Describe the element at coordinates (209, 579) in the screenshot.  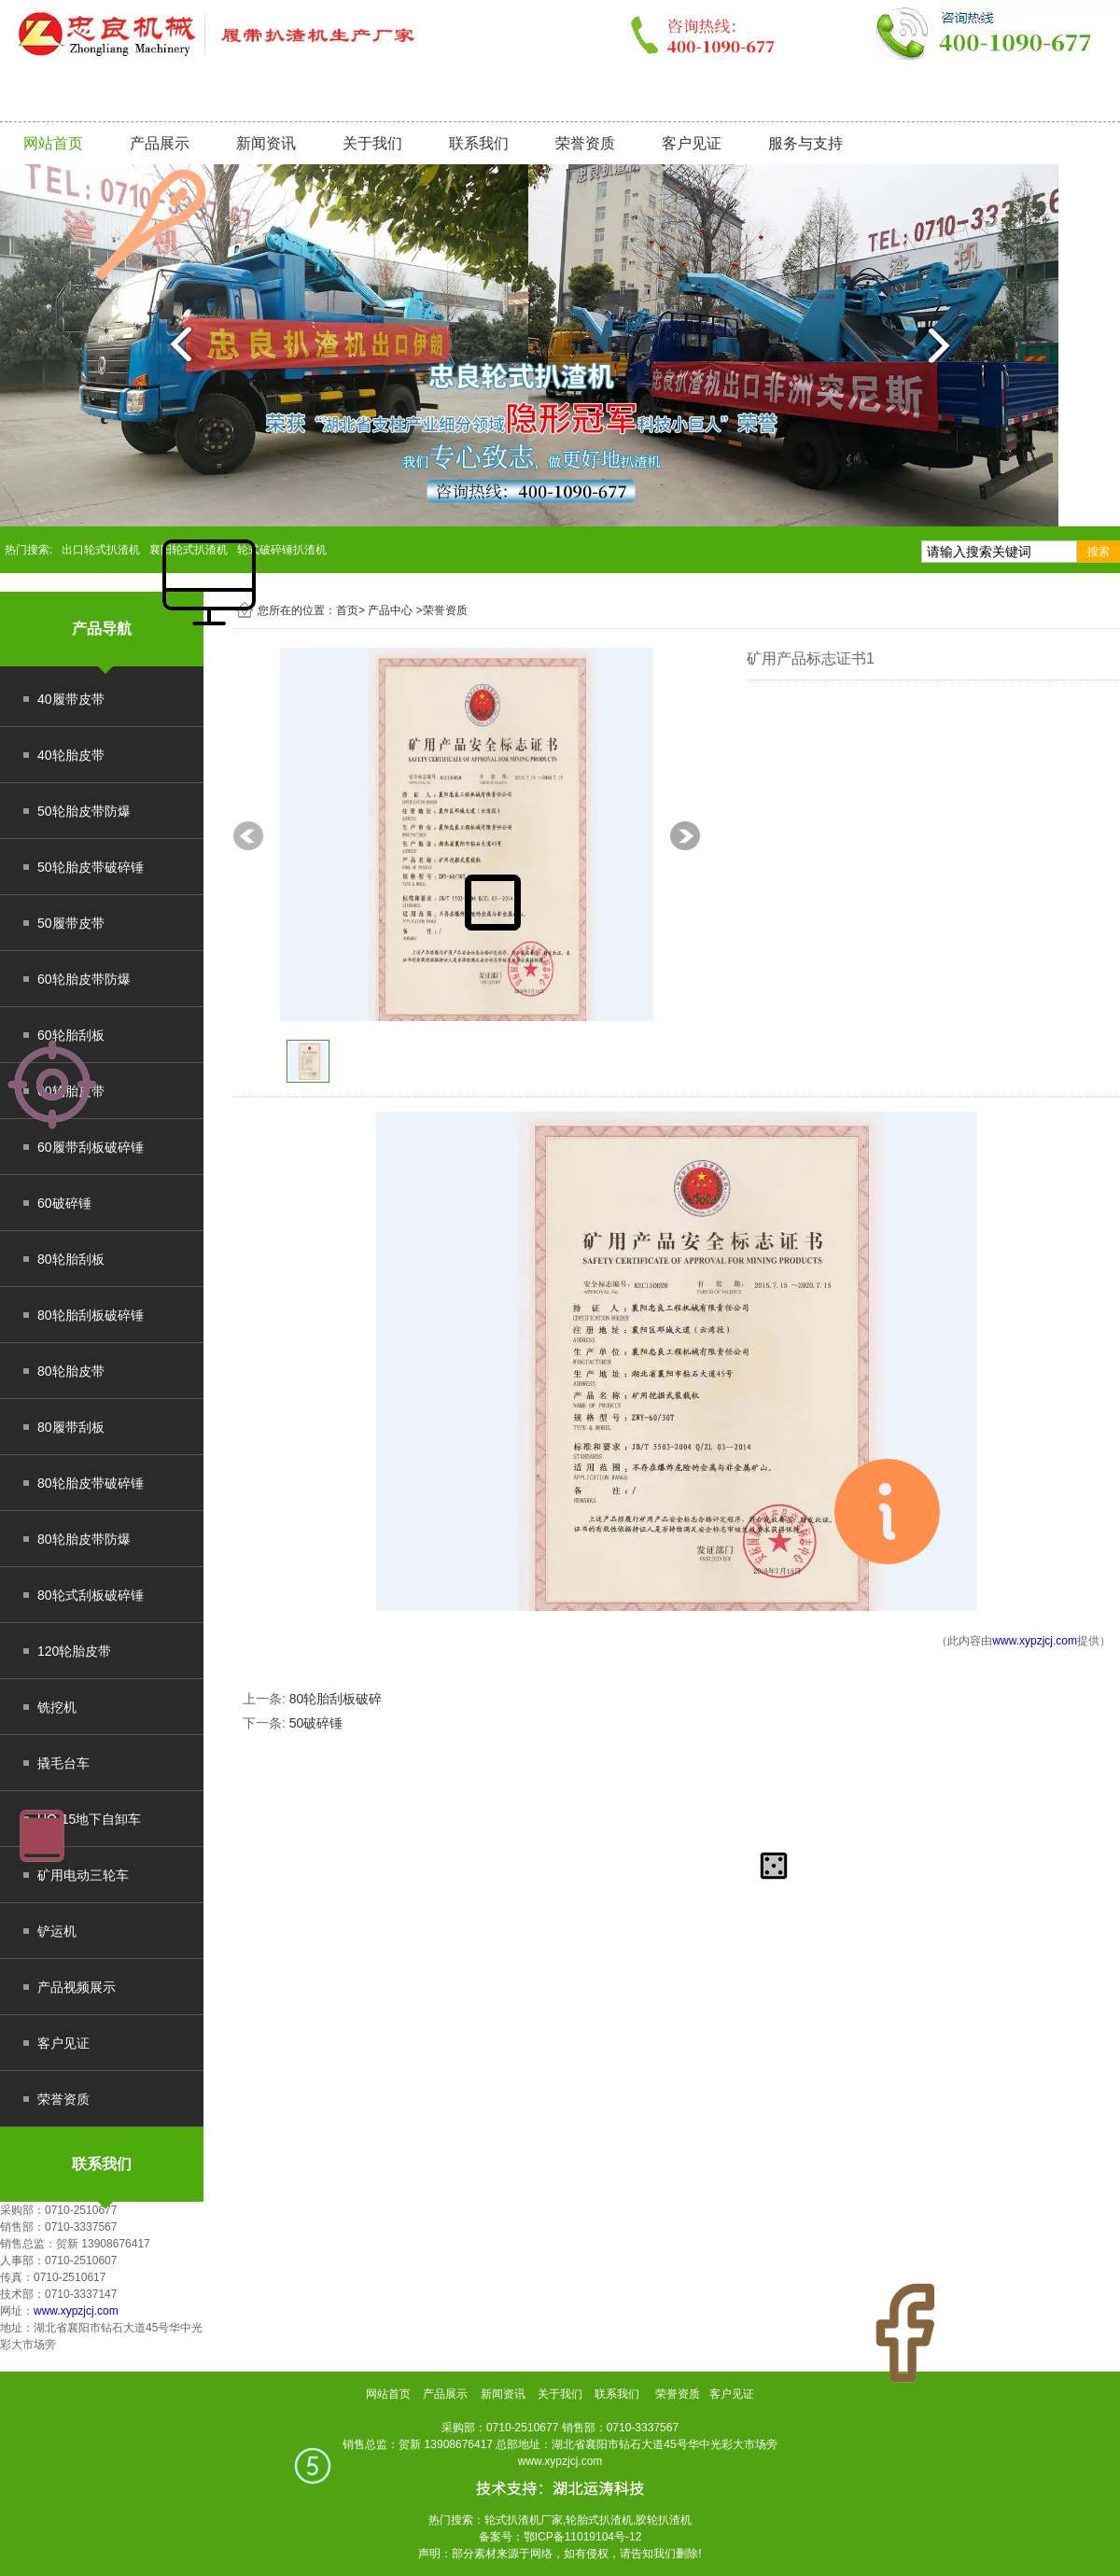
I see `switch to desktop view` at that location.